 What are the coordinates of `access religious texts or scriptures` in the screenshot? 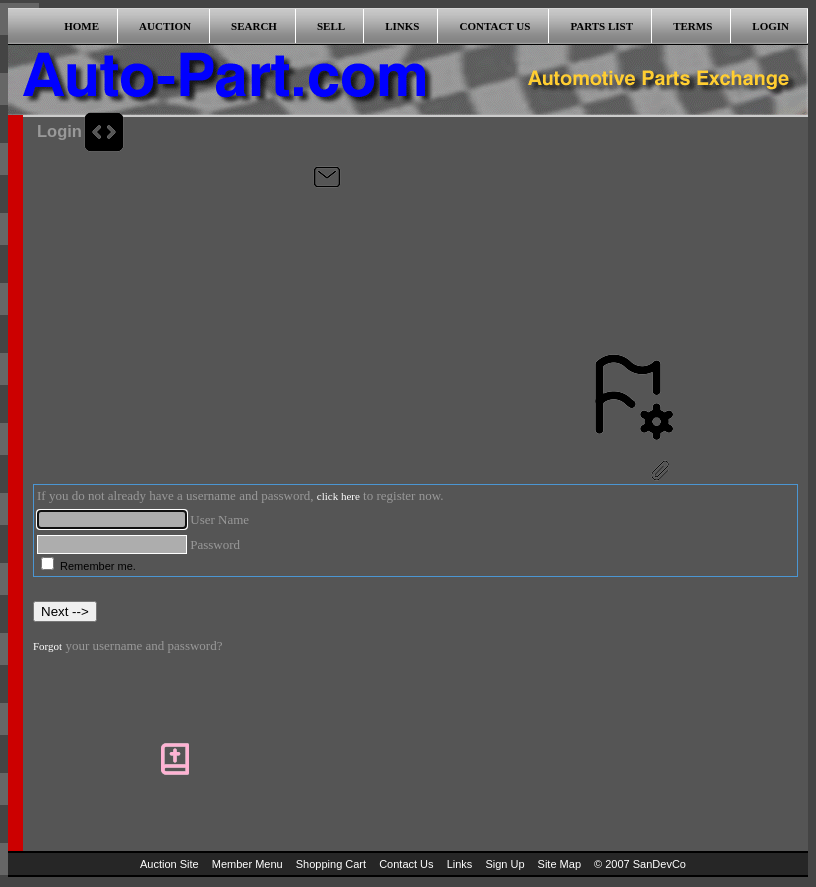 It's located at (175, 759).